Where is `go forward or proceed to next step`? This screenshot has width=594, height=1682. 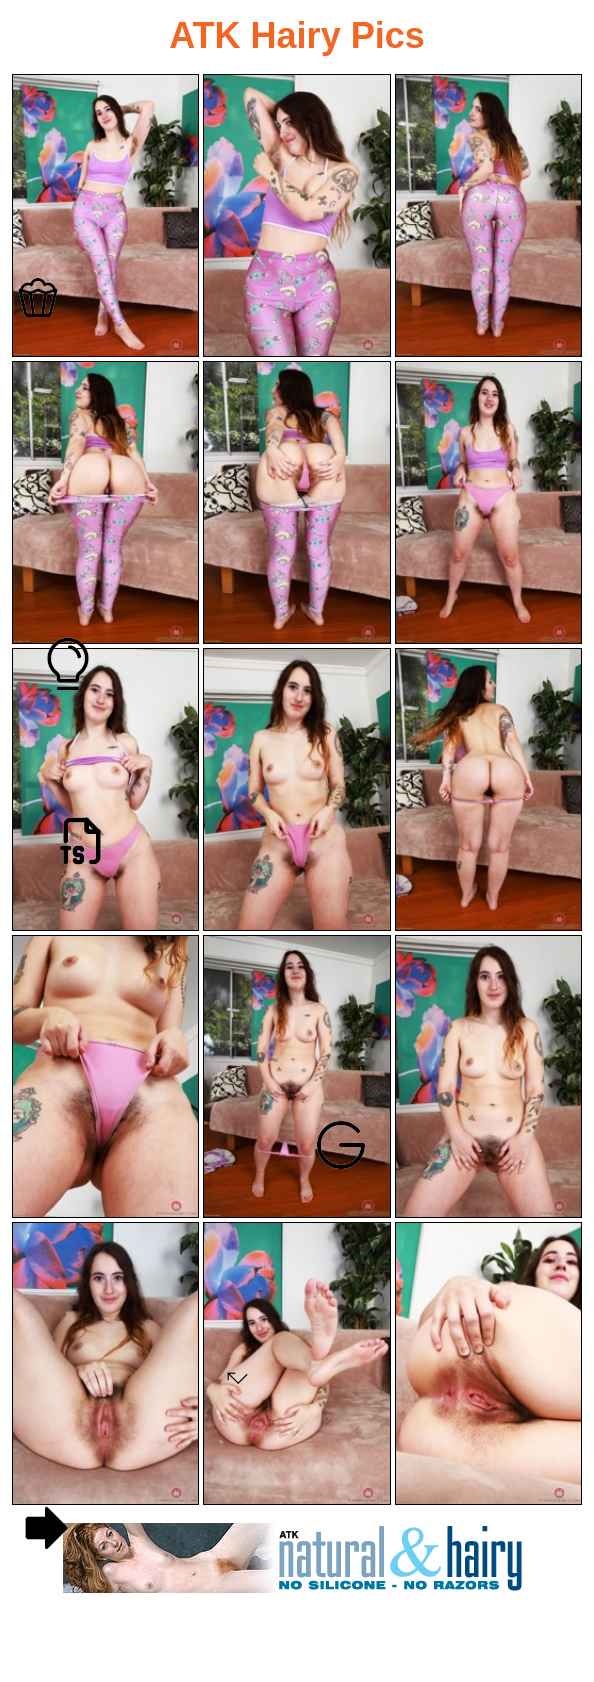 go forward or proceed to next step is located at coordinates (45, 1528).